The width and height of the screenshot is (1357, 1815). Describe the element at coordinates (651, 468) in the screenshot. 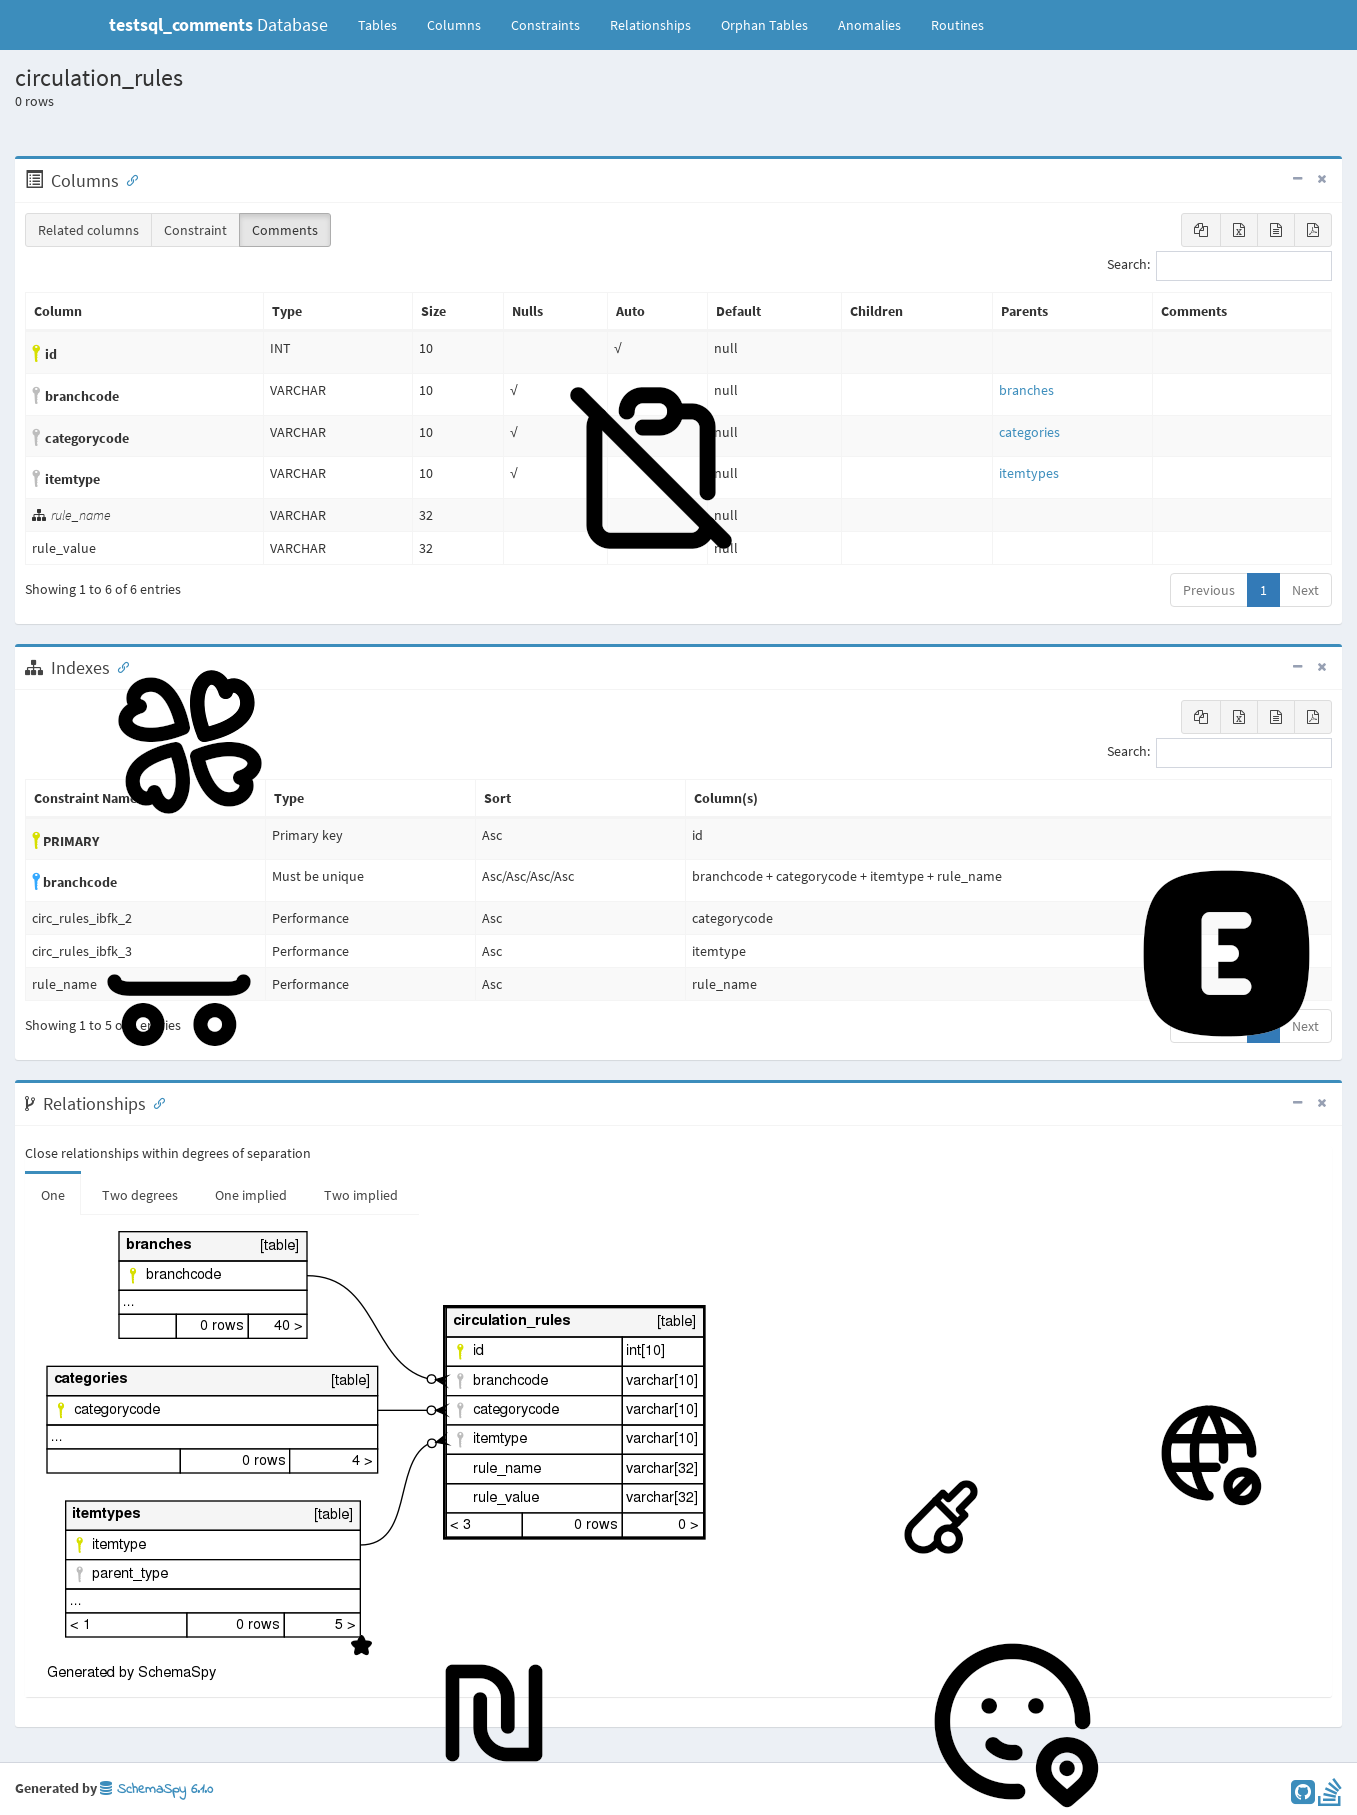

I see `disable report notifications` at that location.